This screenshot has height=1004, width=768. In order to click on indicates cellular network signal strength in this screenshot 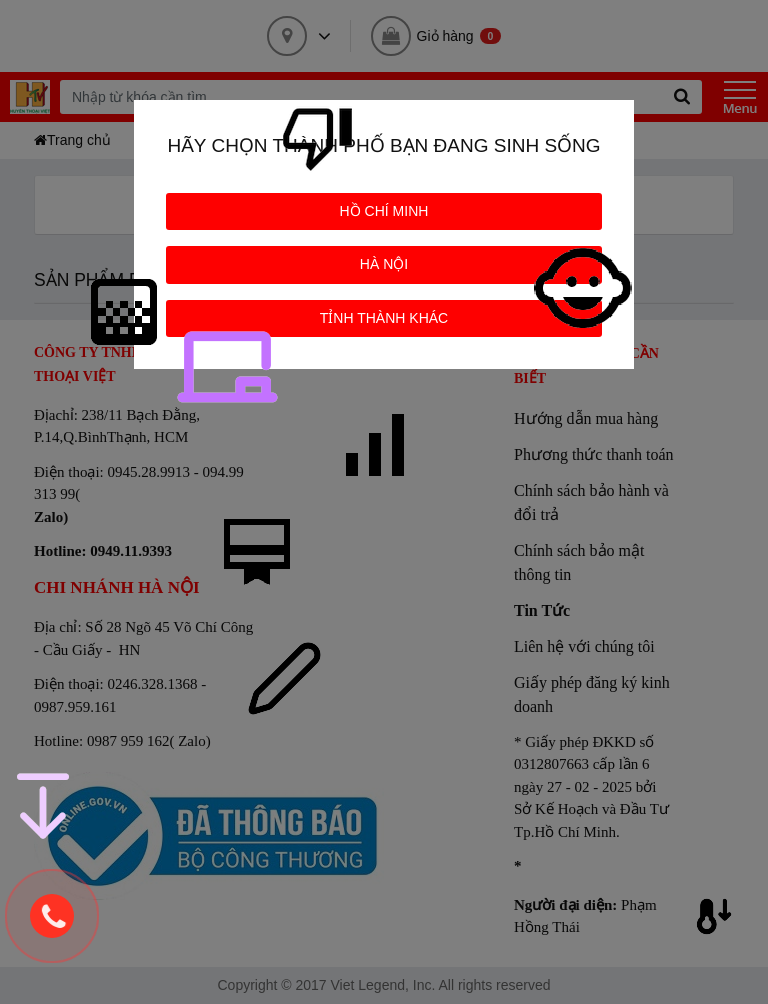, I will do `click(373, 445)`.